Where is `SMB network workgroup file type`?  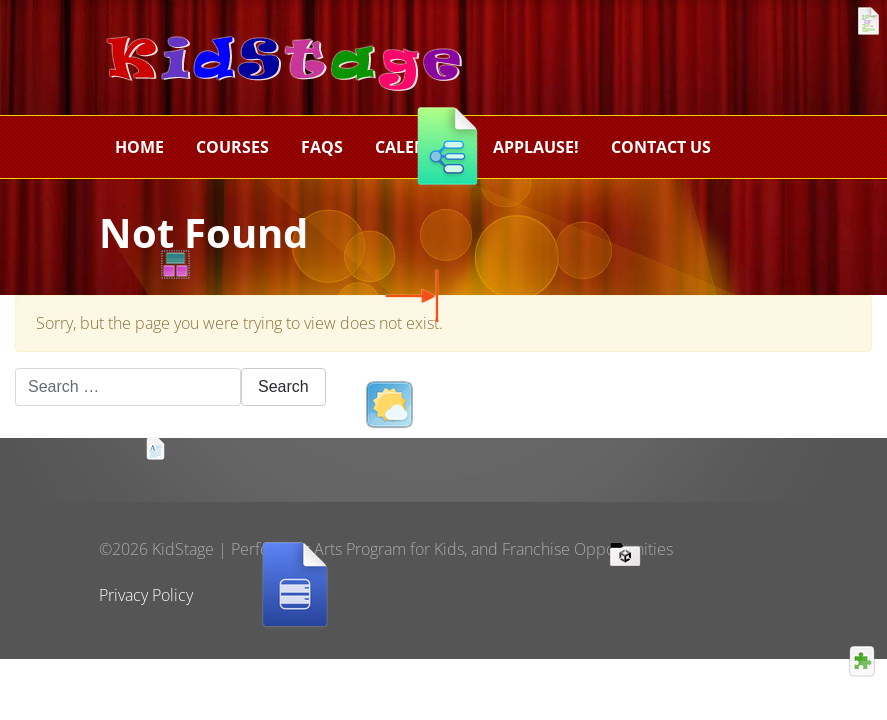 SMB network workgroup file type is located at coordinates (295, 586).